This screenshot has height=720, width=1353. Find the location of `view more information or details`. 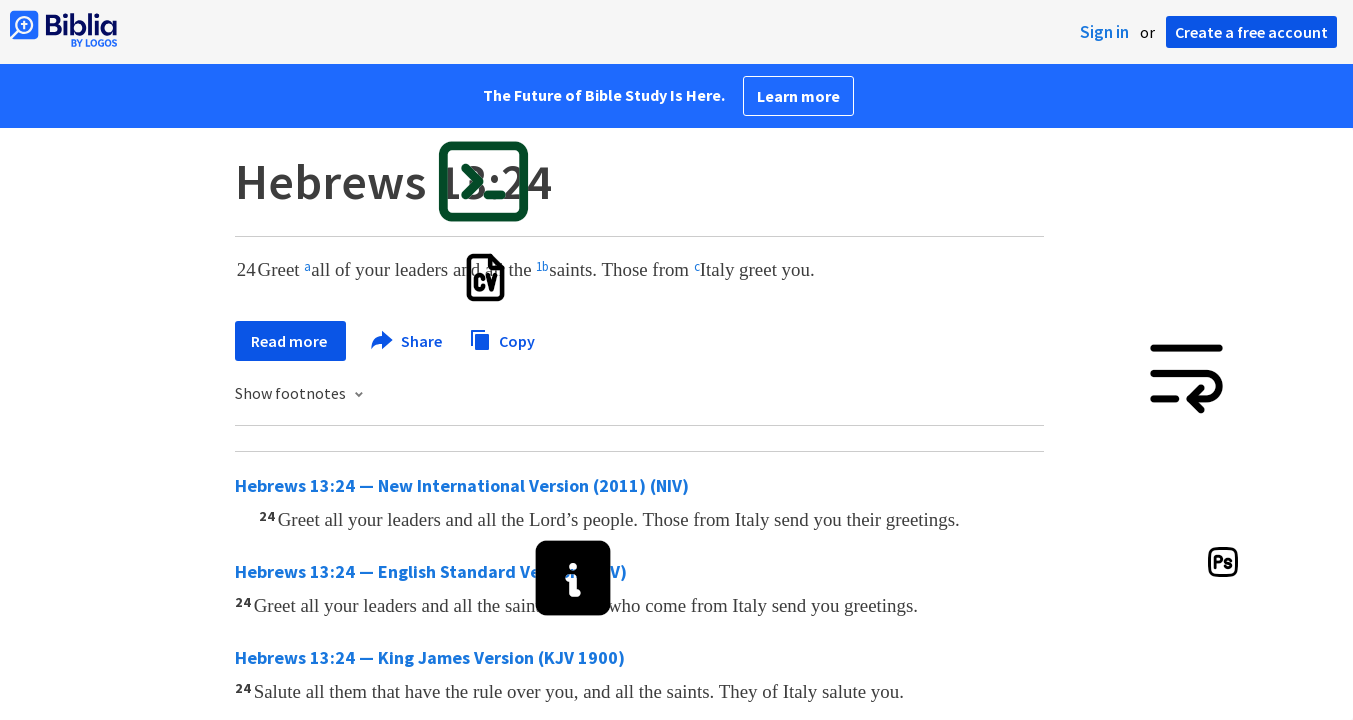

view more information or details is located at coordinates (573, 578).